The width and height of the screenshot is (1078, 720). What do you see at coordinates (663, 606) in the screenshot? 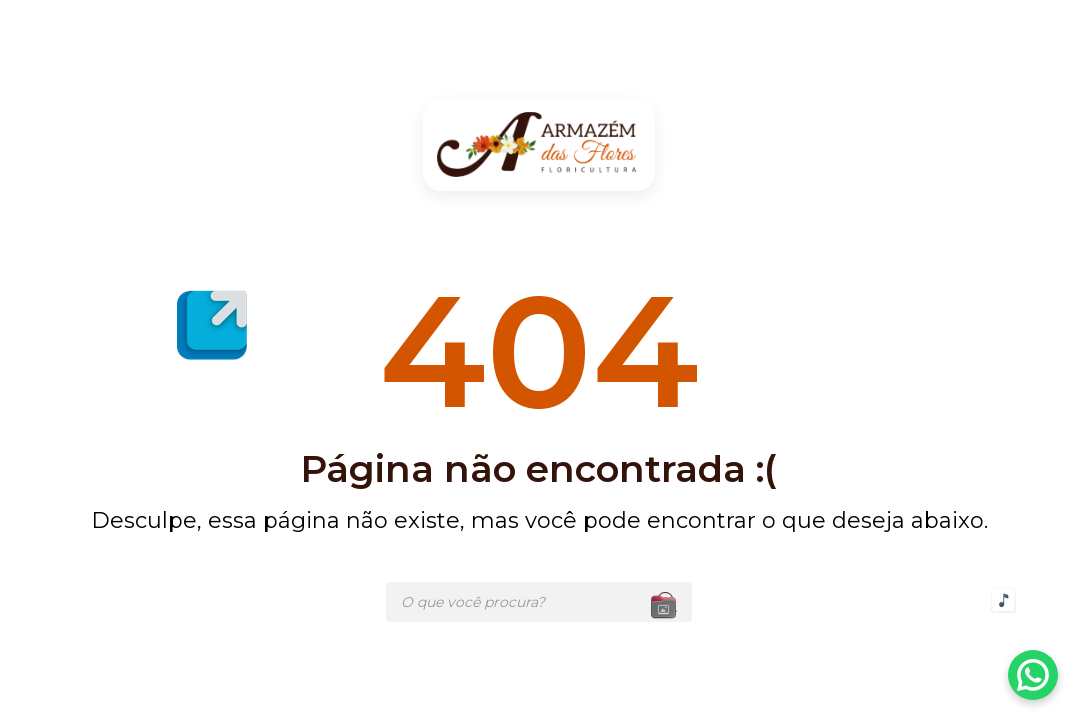
I see `open pictures folder` at bounding box center [663, 606].